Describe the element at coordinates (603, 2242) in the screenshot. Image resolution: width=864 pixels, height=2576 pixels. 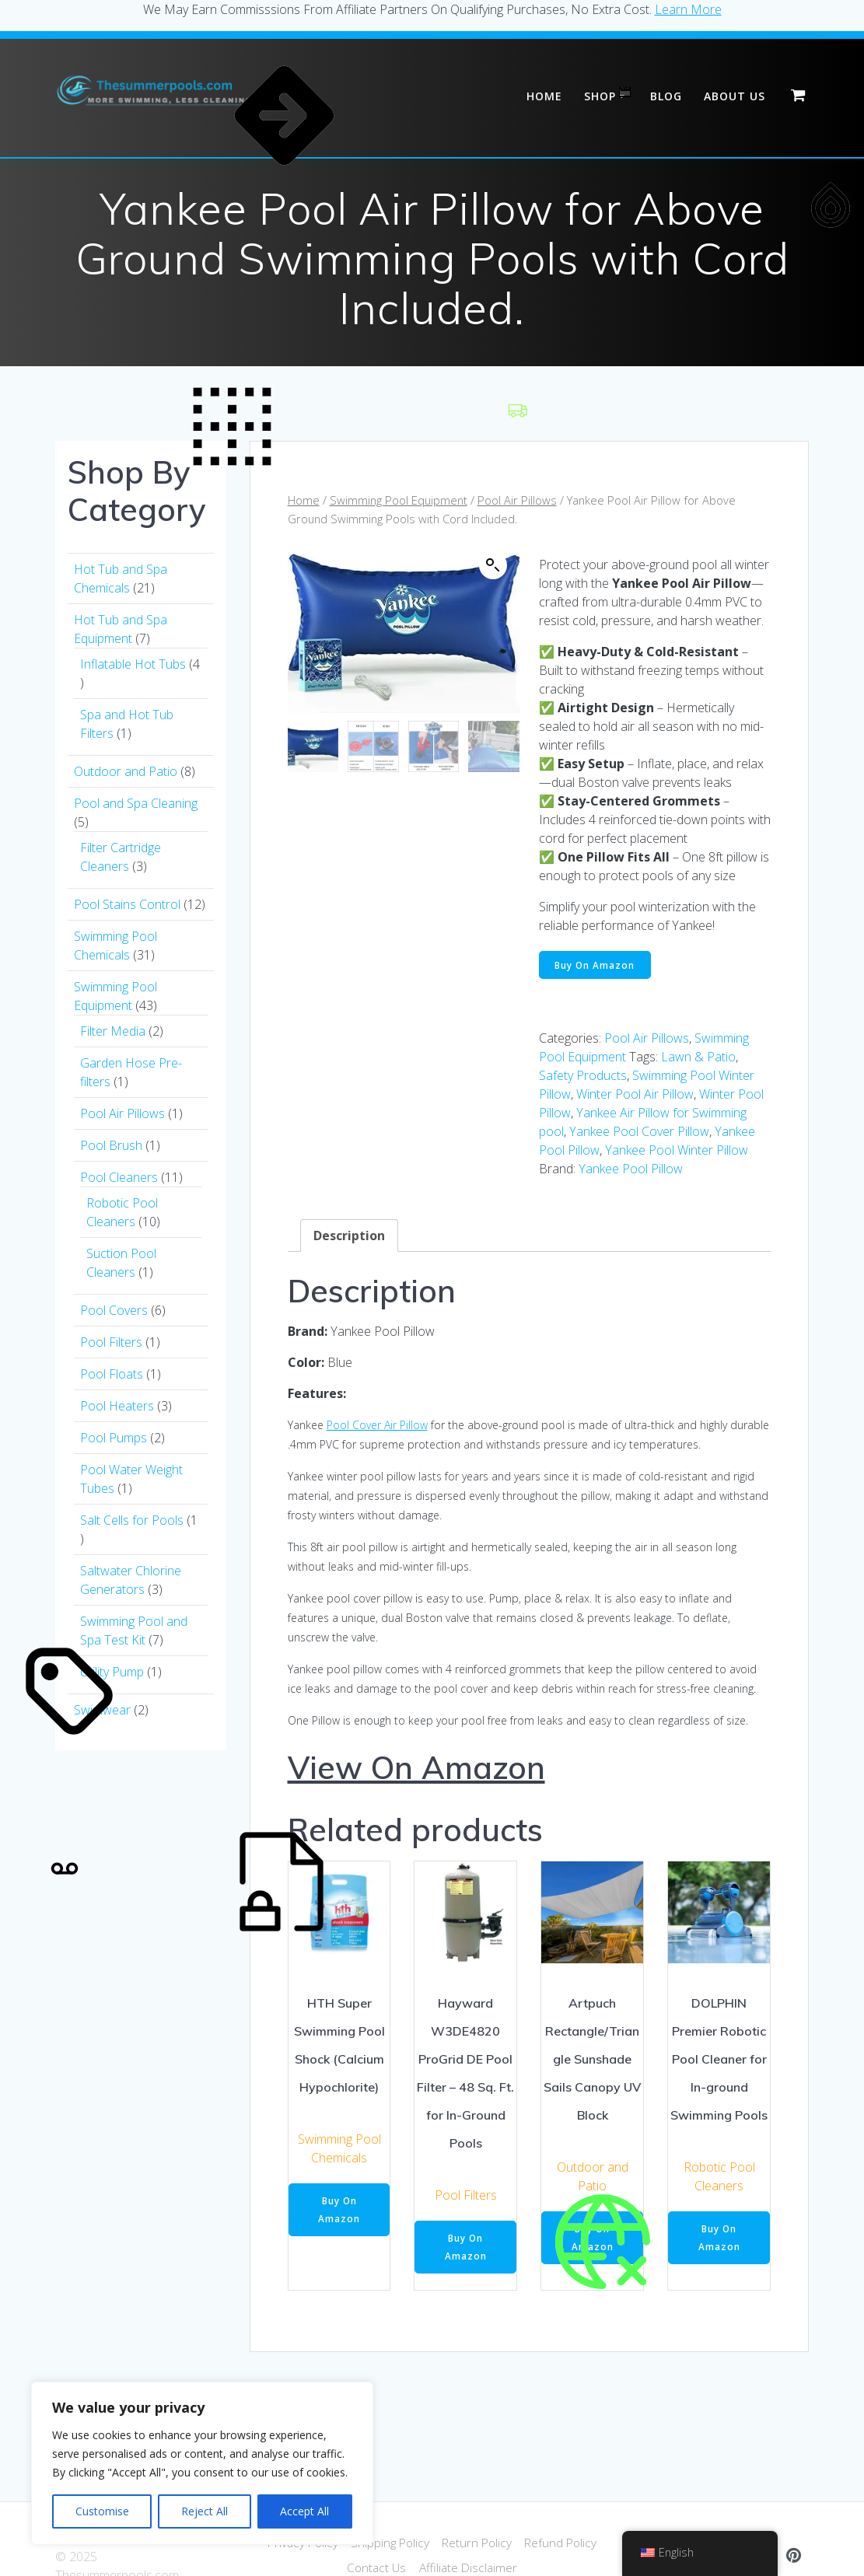
I see `no internet connection` at that location.